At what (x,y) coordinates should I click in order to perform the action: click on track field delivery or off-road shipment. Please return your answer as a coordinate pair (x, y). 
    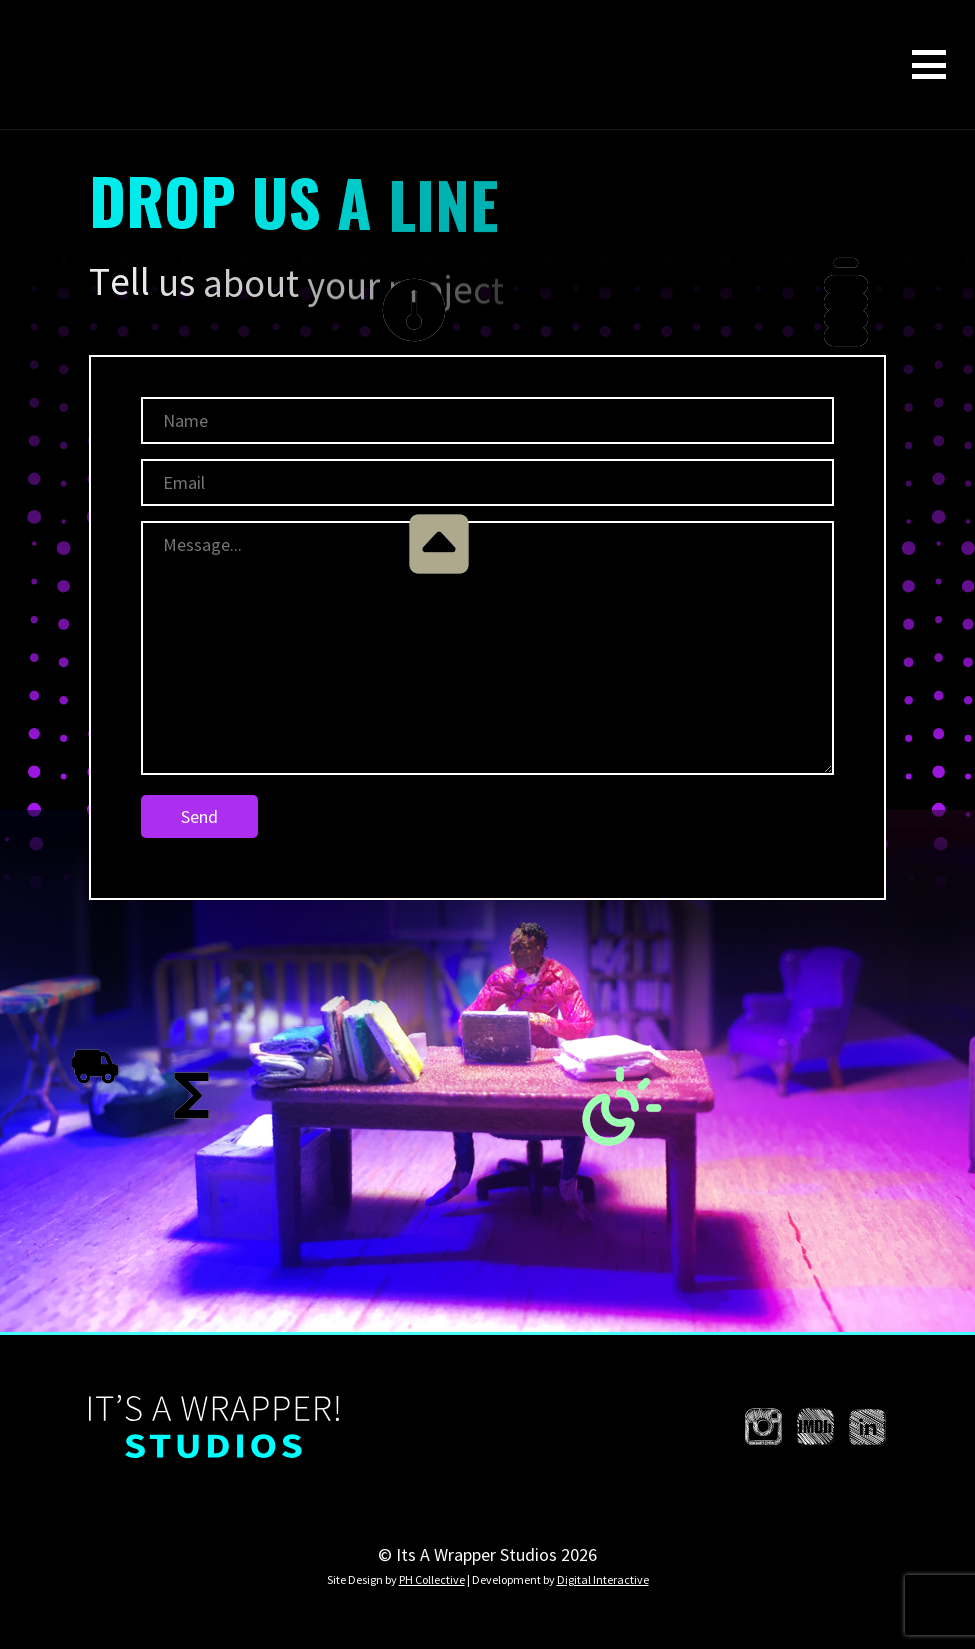
    Looking at the image, I should click on (96, 1066).